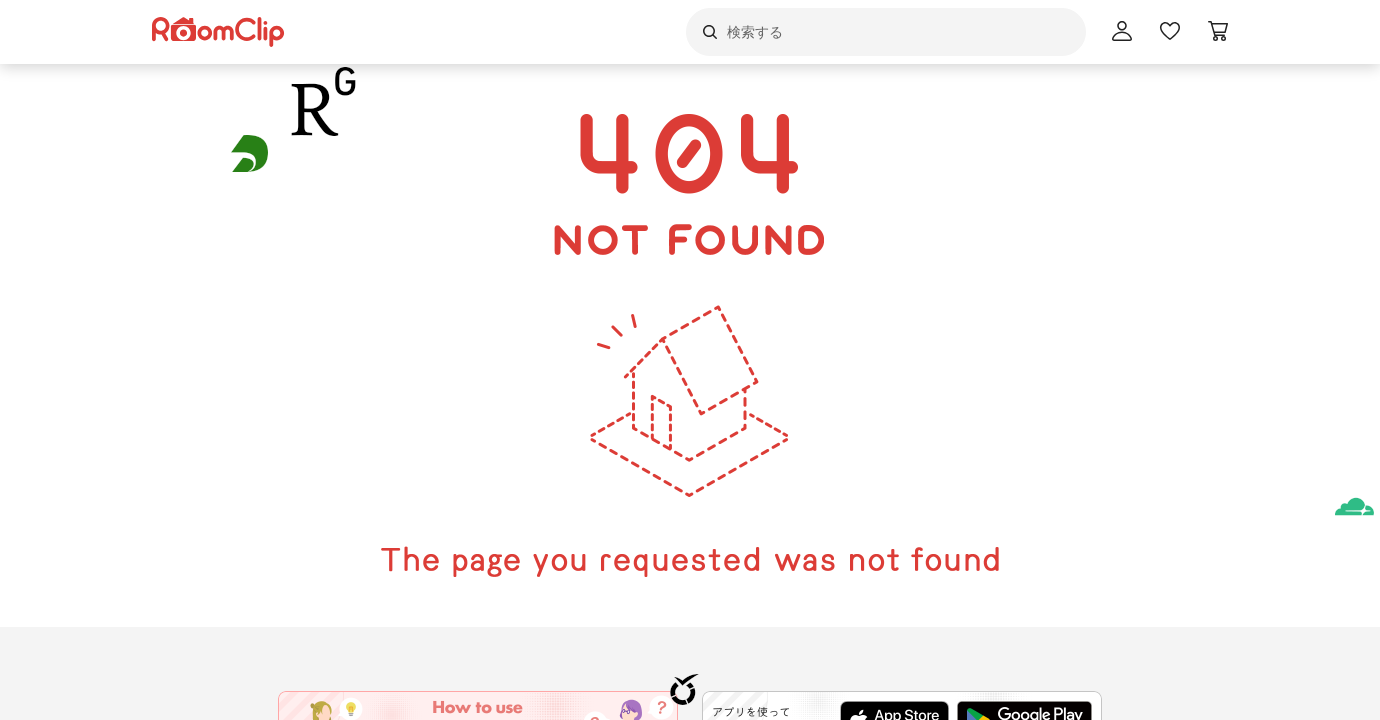 Image resolution: width=1380 pixels, height=720 pixels. I want to click on open LimeSurvey application, so click(684, 689).